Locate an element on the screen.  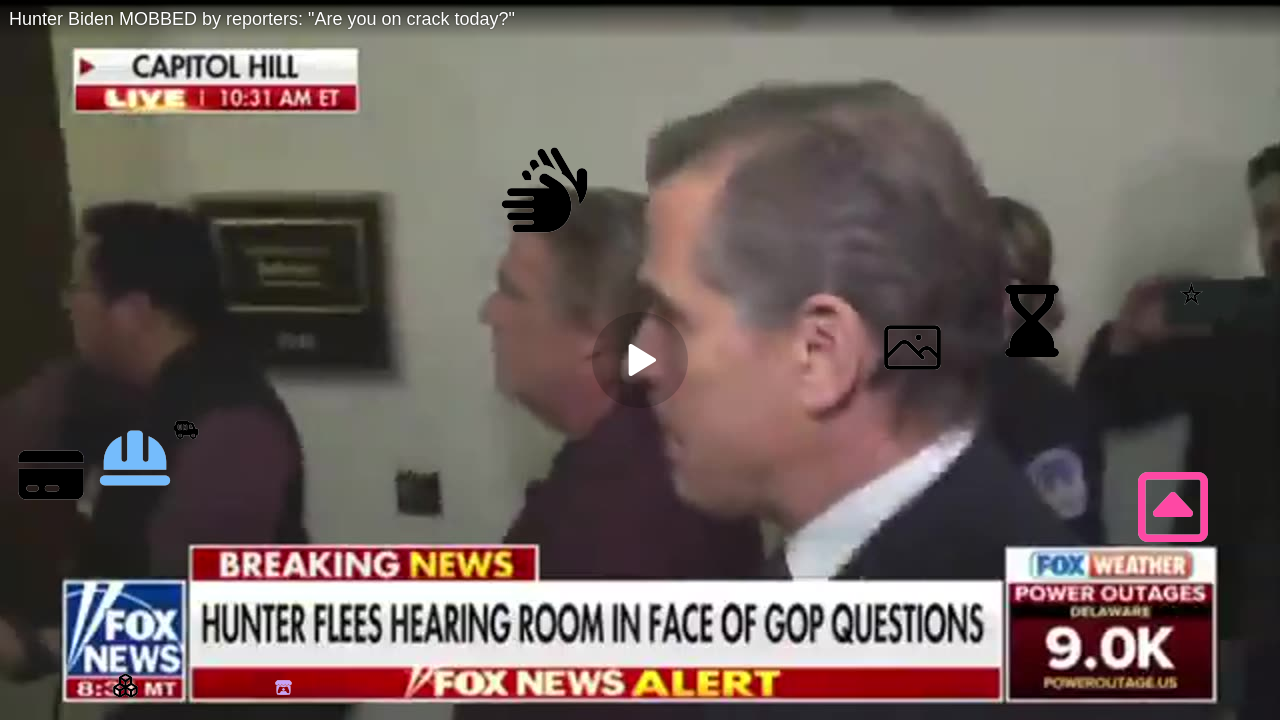
view inventory or packages is located at coordinates (125, 685).